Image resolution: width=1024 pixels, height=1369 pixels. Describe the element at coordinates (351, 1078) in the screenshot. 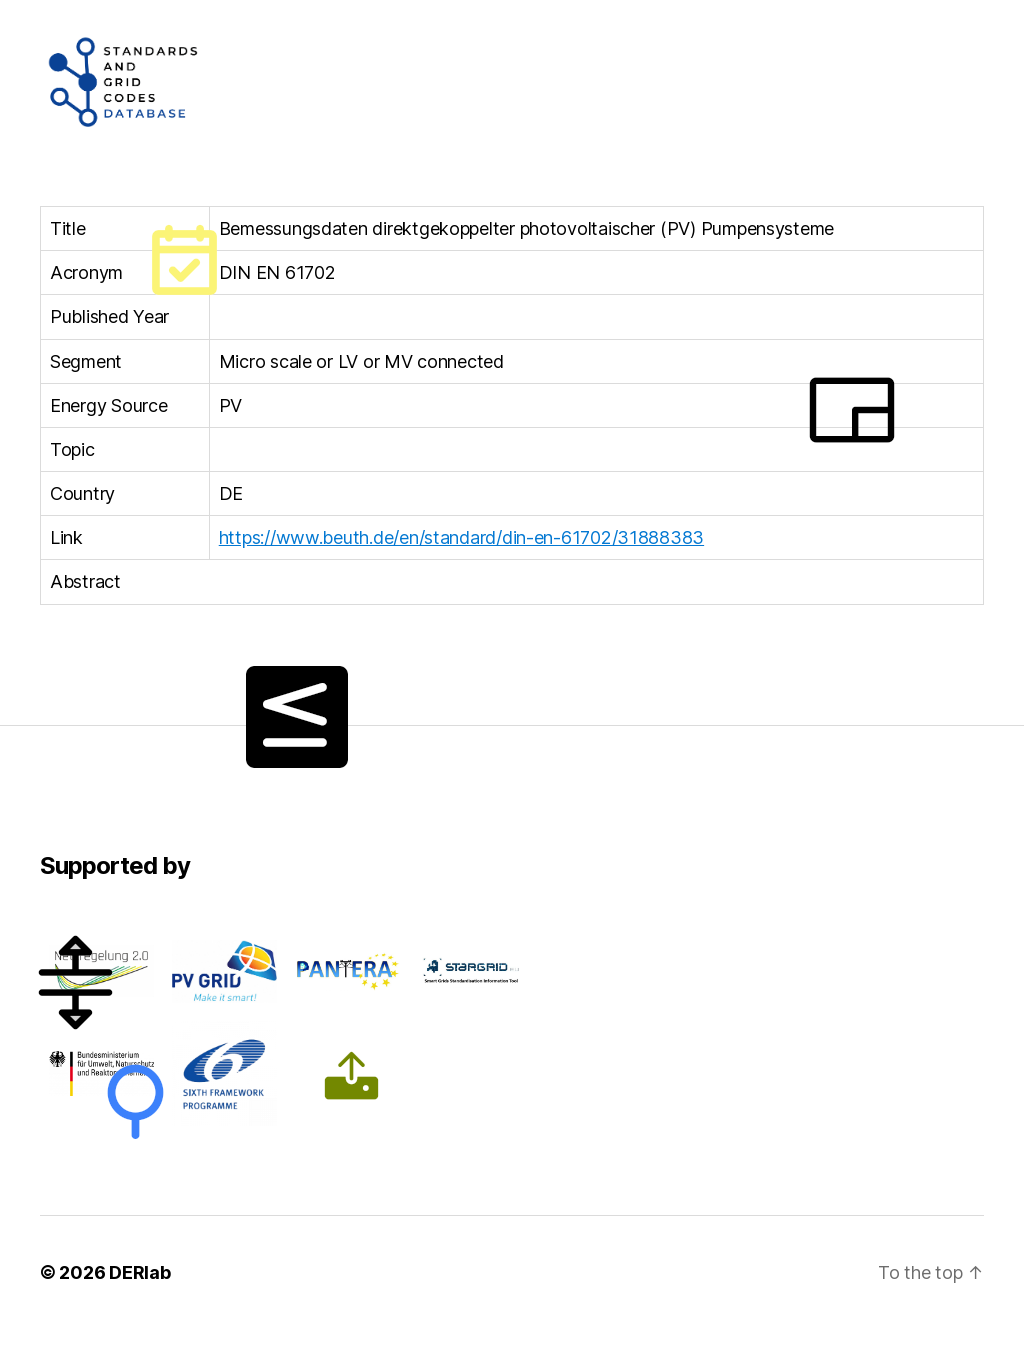

I see `upload a file or document` at that location.